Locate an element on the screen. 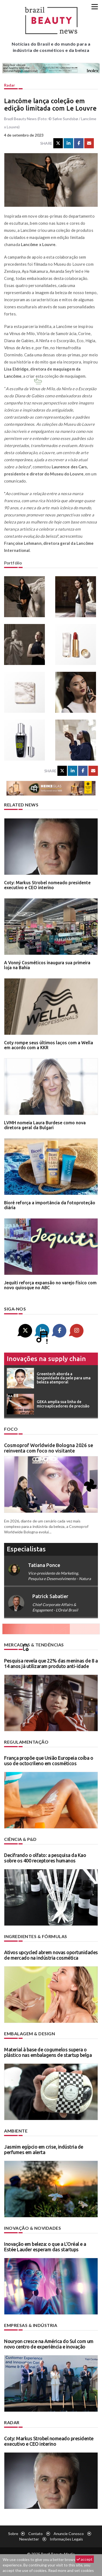 Image resolution: width=102 pixels, height=2576 pixels. indicates flight mode is active is located at coordinates (38, 381).